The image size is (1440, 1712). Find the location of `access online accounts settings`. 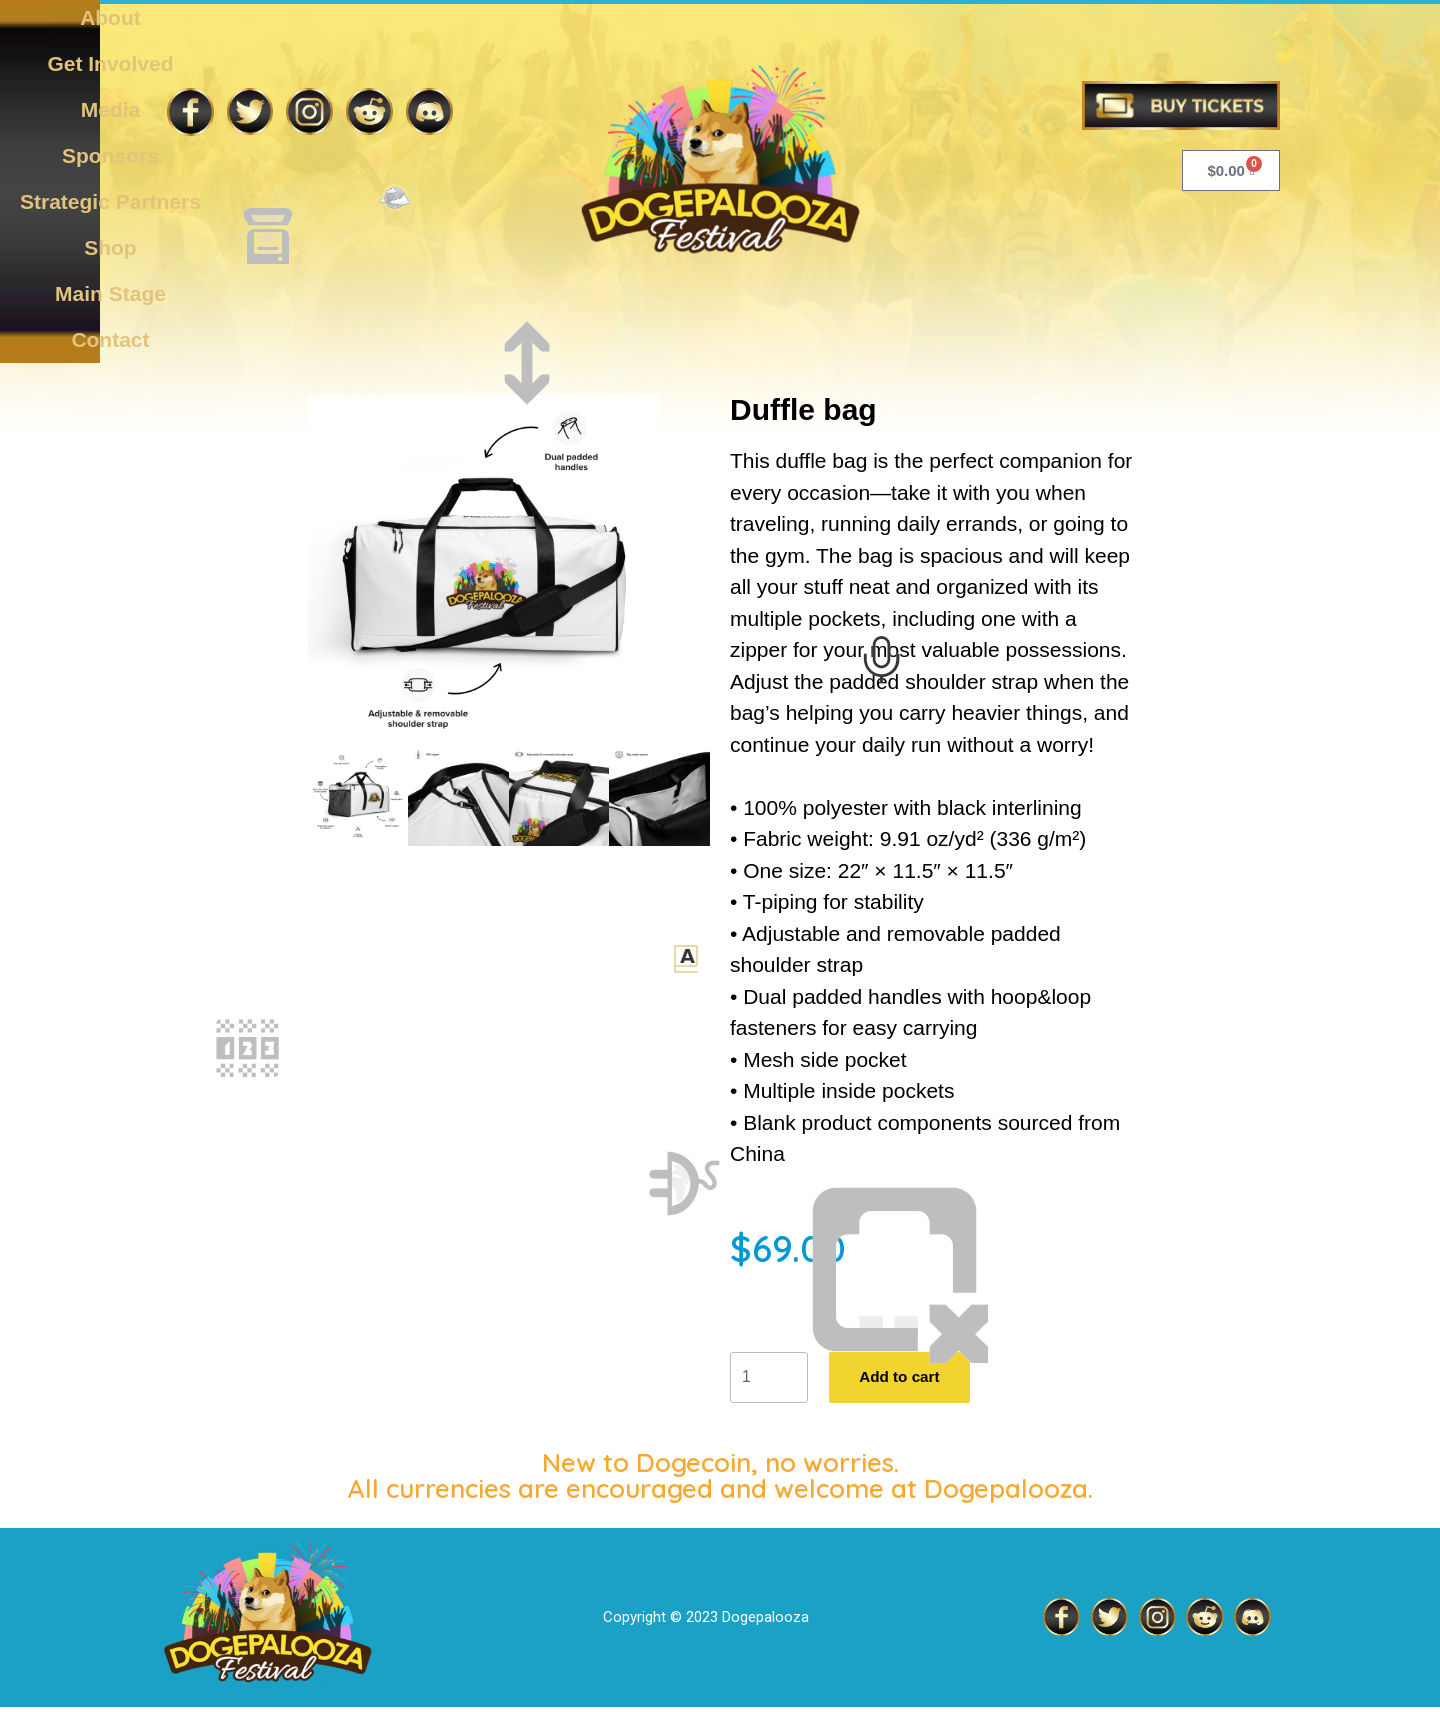

access online accounts settings is located at coordinates (685, 1183).